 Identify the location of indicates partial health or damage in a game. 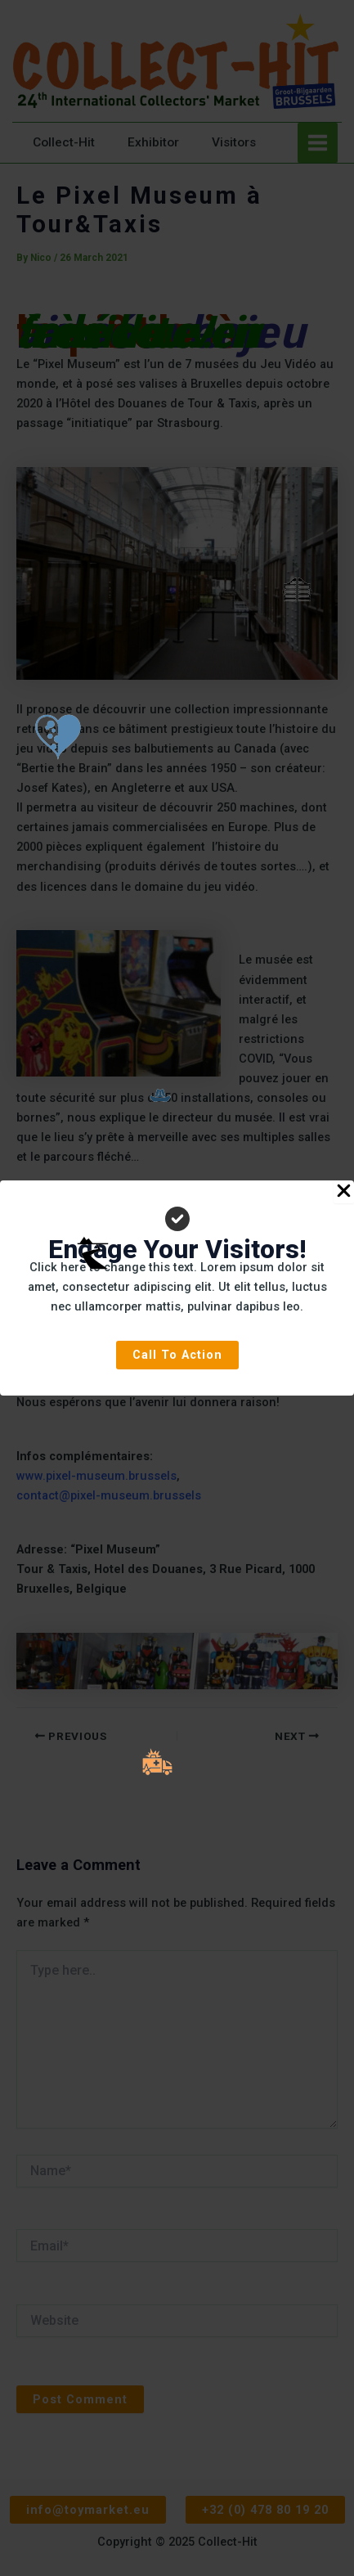
(58, 737).